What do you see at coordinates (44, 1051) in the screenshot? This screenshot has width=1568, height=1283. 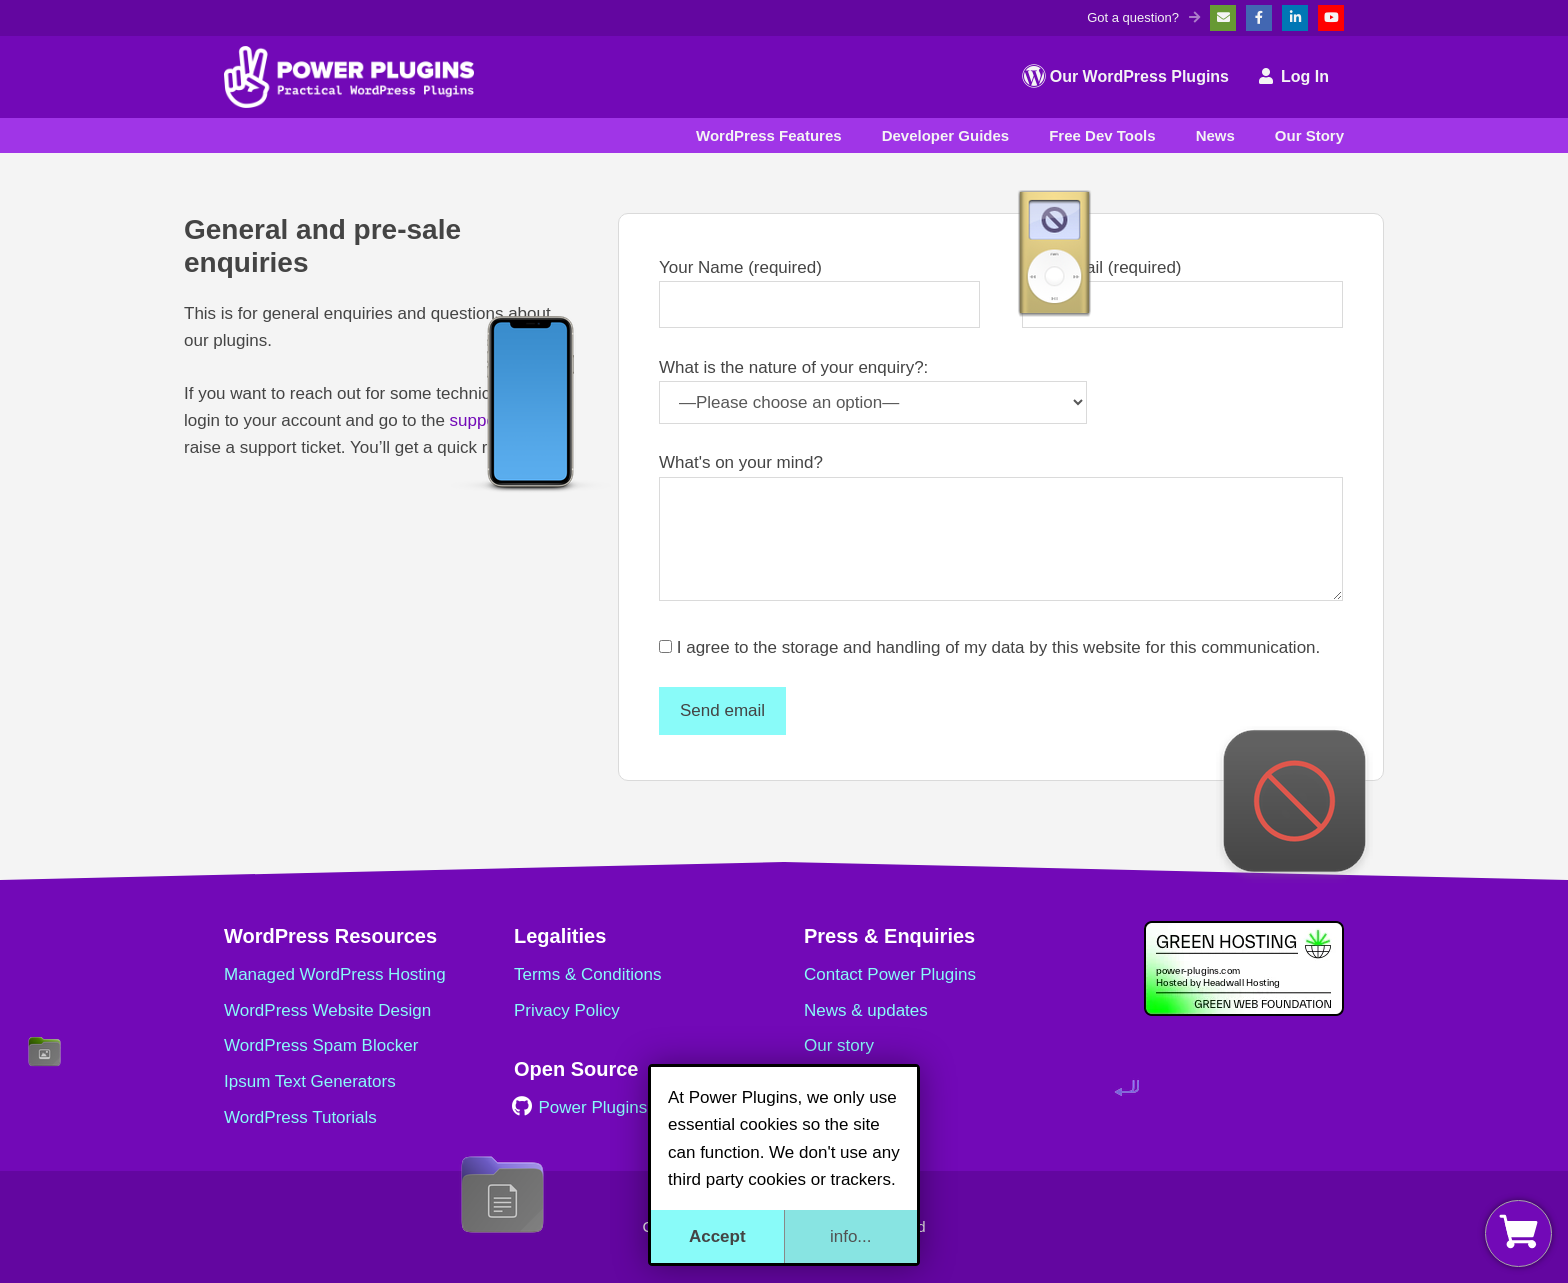 I see `open your pictures folder` at bounding box center [44, 1051].